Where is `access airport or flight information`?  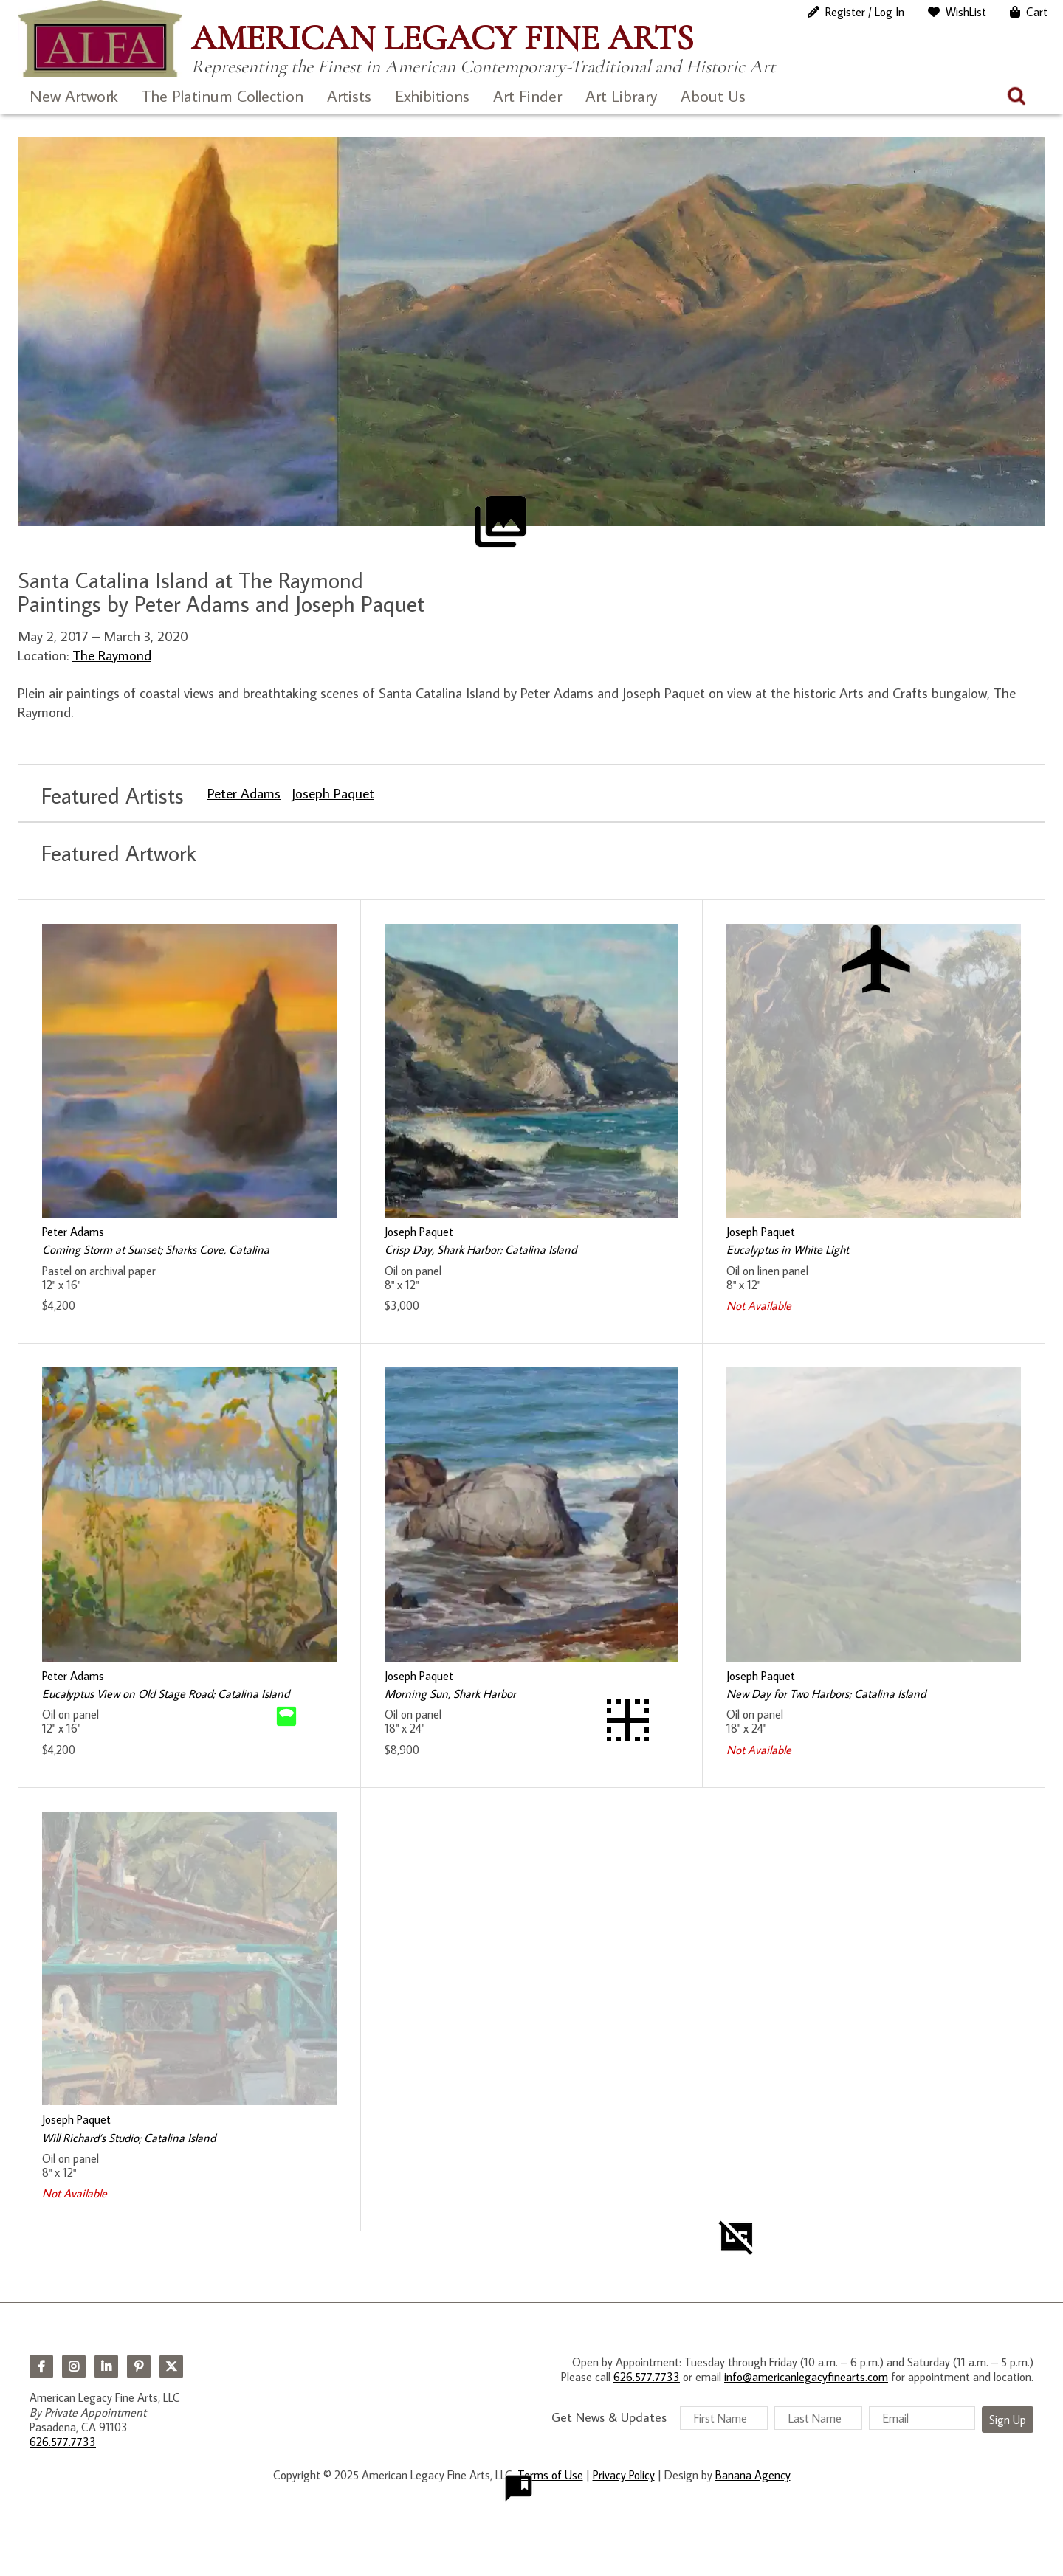
access airport or flight information is located at coordinates (875, 959).